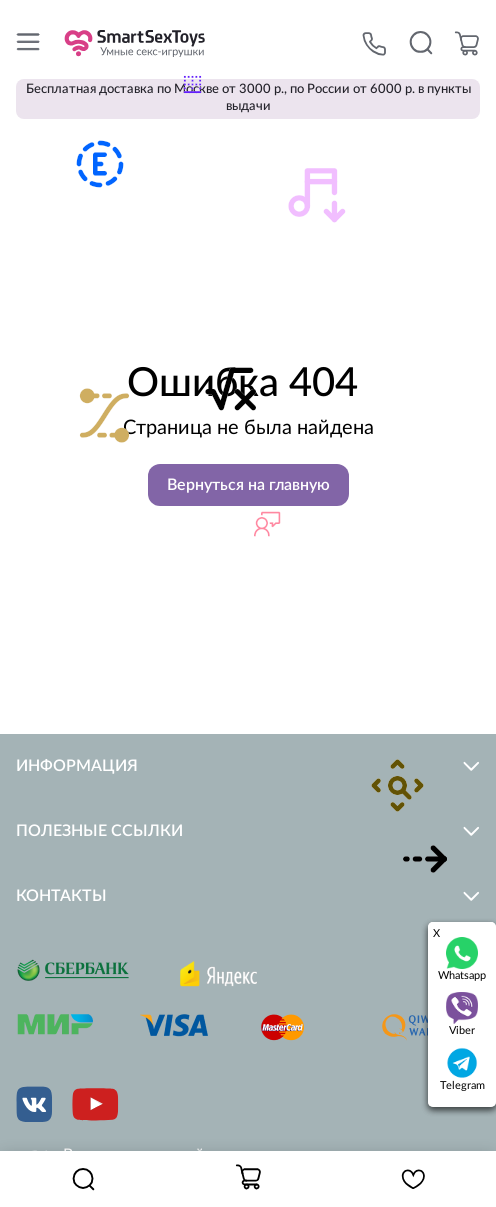  I want to click on continue to next step, so click(425, 859).